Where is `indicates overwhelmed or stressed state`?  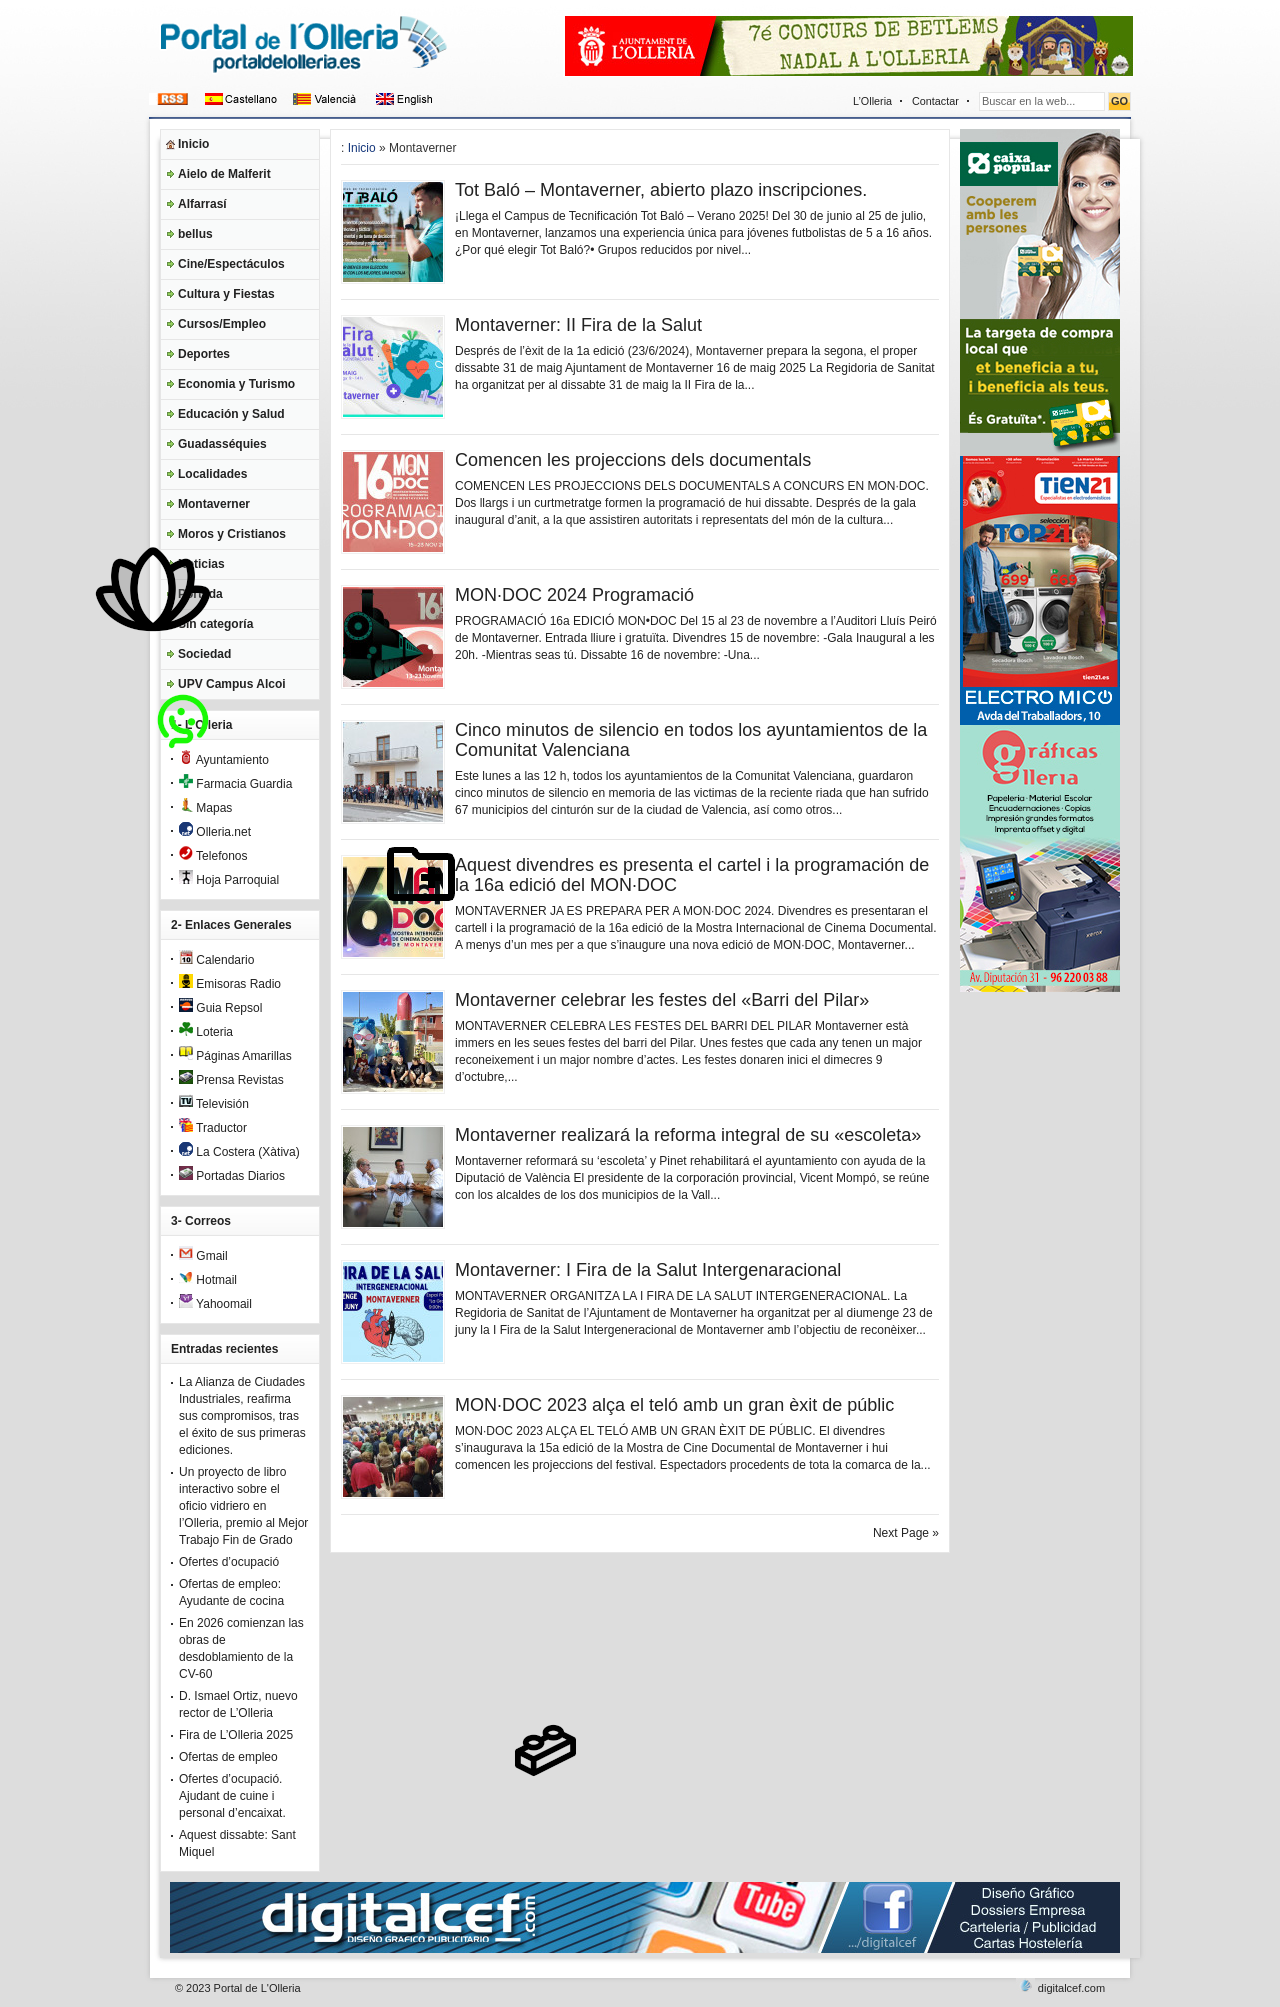 indicates overwhelmed or stressed state is located at coordinates (183, 720).